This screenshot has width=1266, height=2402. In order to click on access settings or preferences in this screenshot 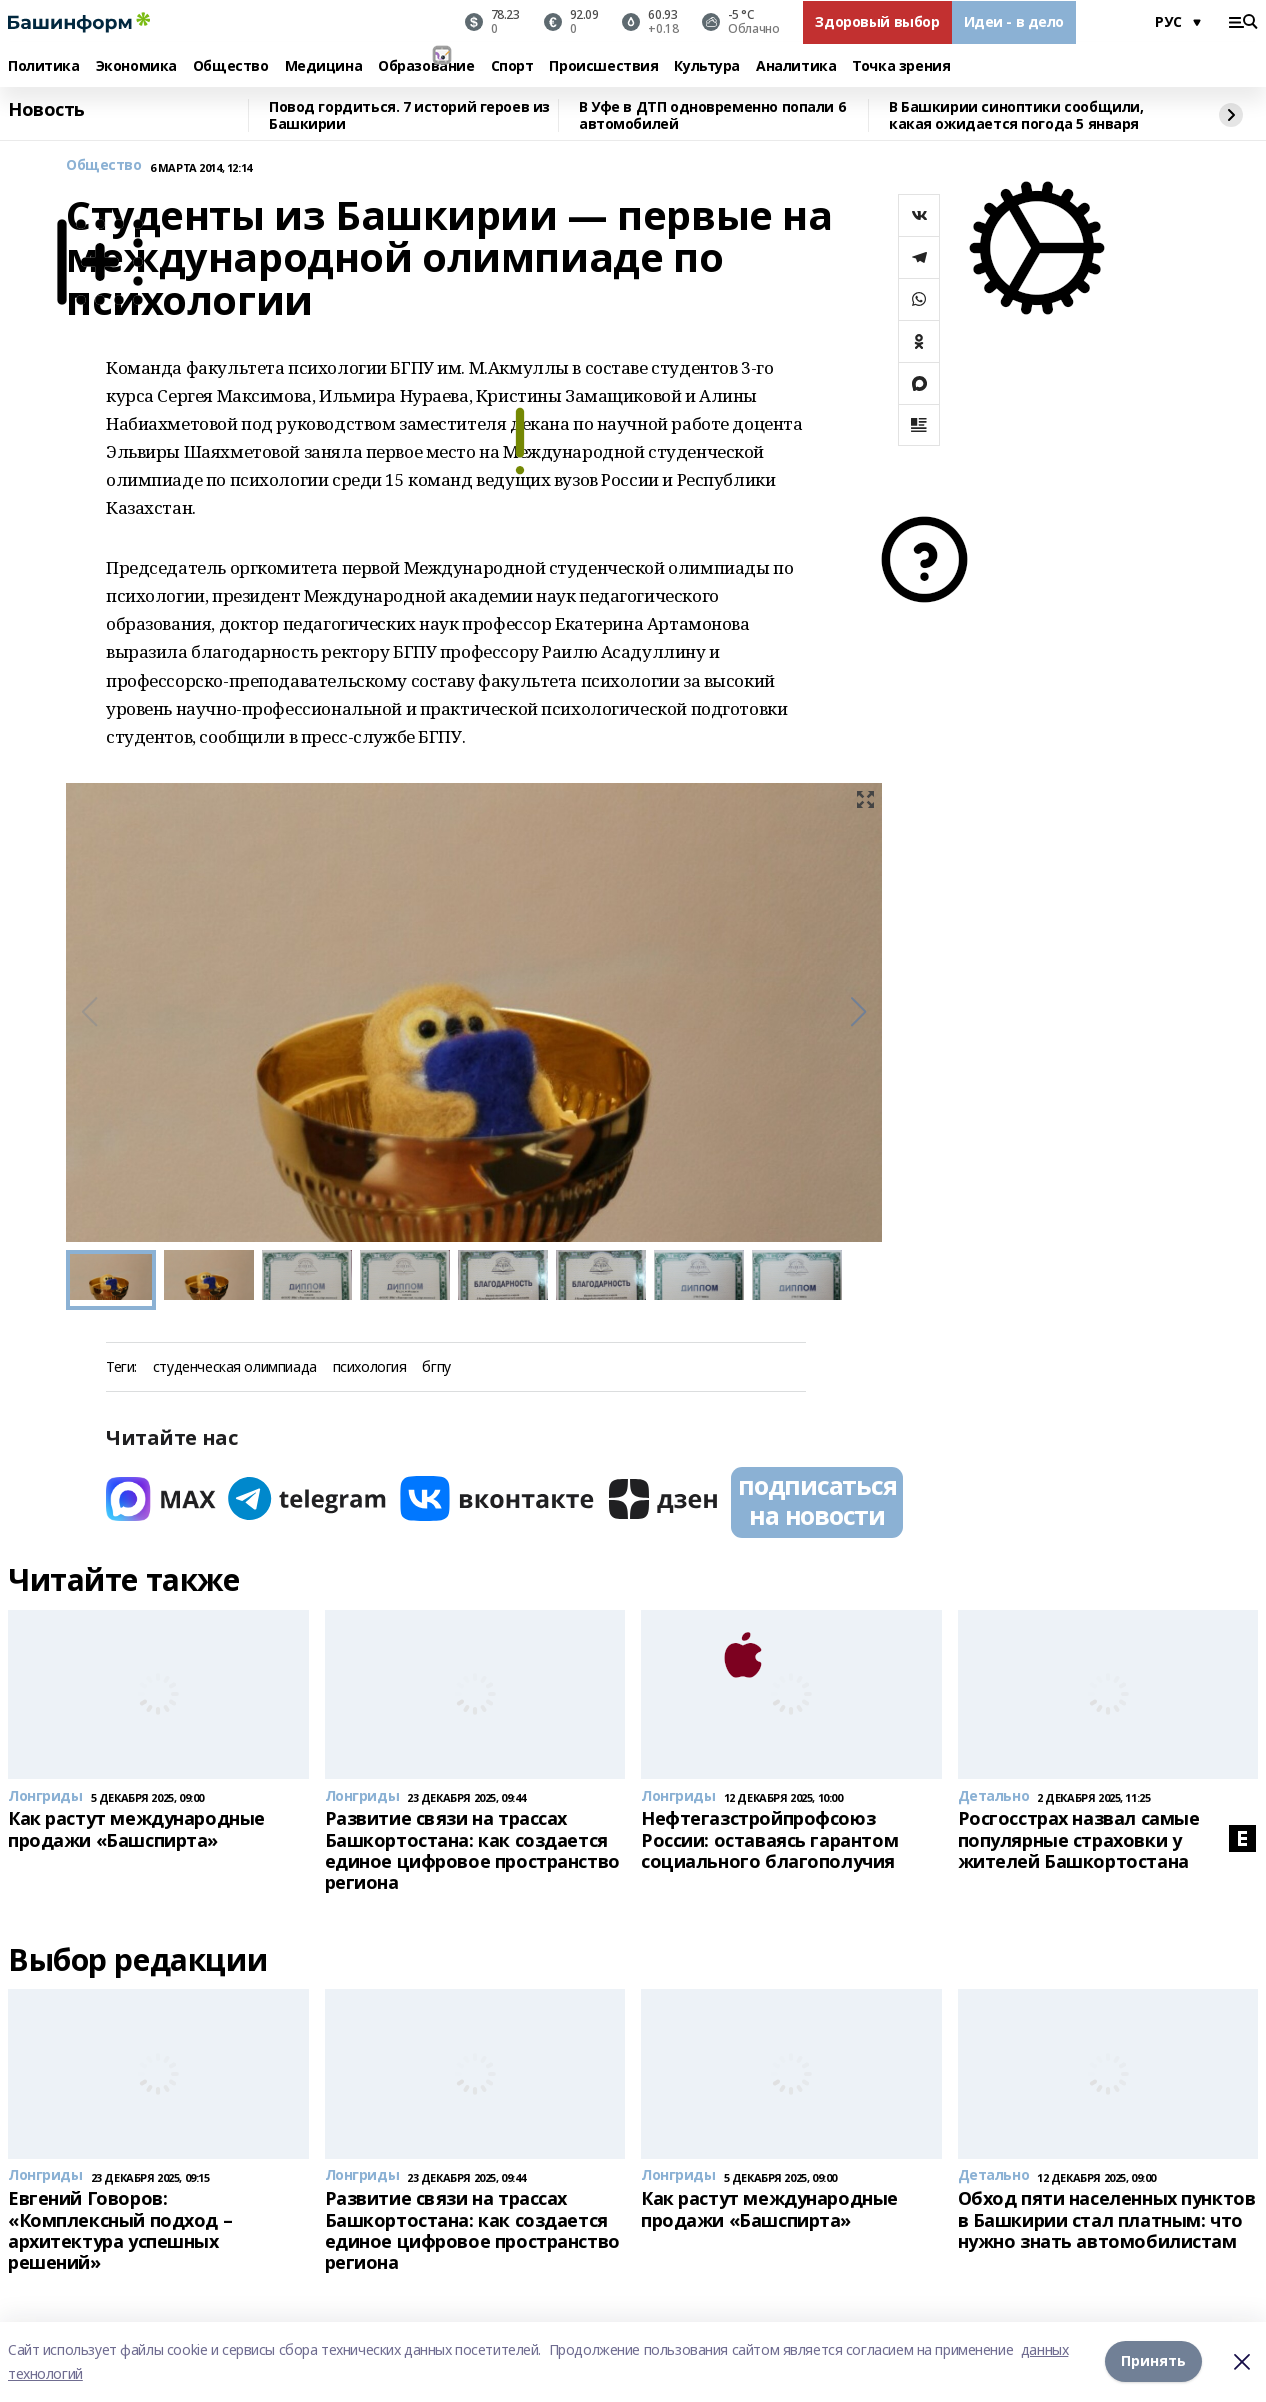, I will do `click(1037, 248)`.